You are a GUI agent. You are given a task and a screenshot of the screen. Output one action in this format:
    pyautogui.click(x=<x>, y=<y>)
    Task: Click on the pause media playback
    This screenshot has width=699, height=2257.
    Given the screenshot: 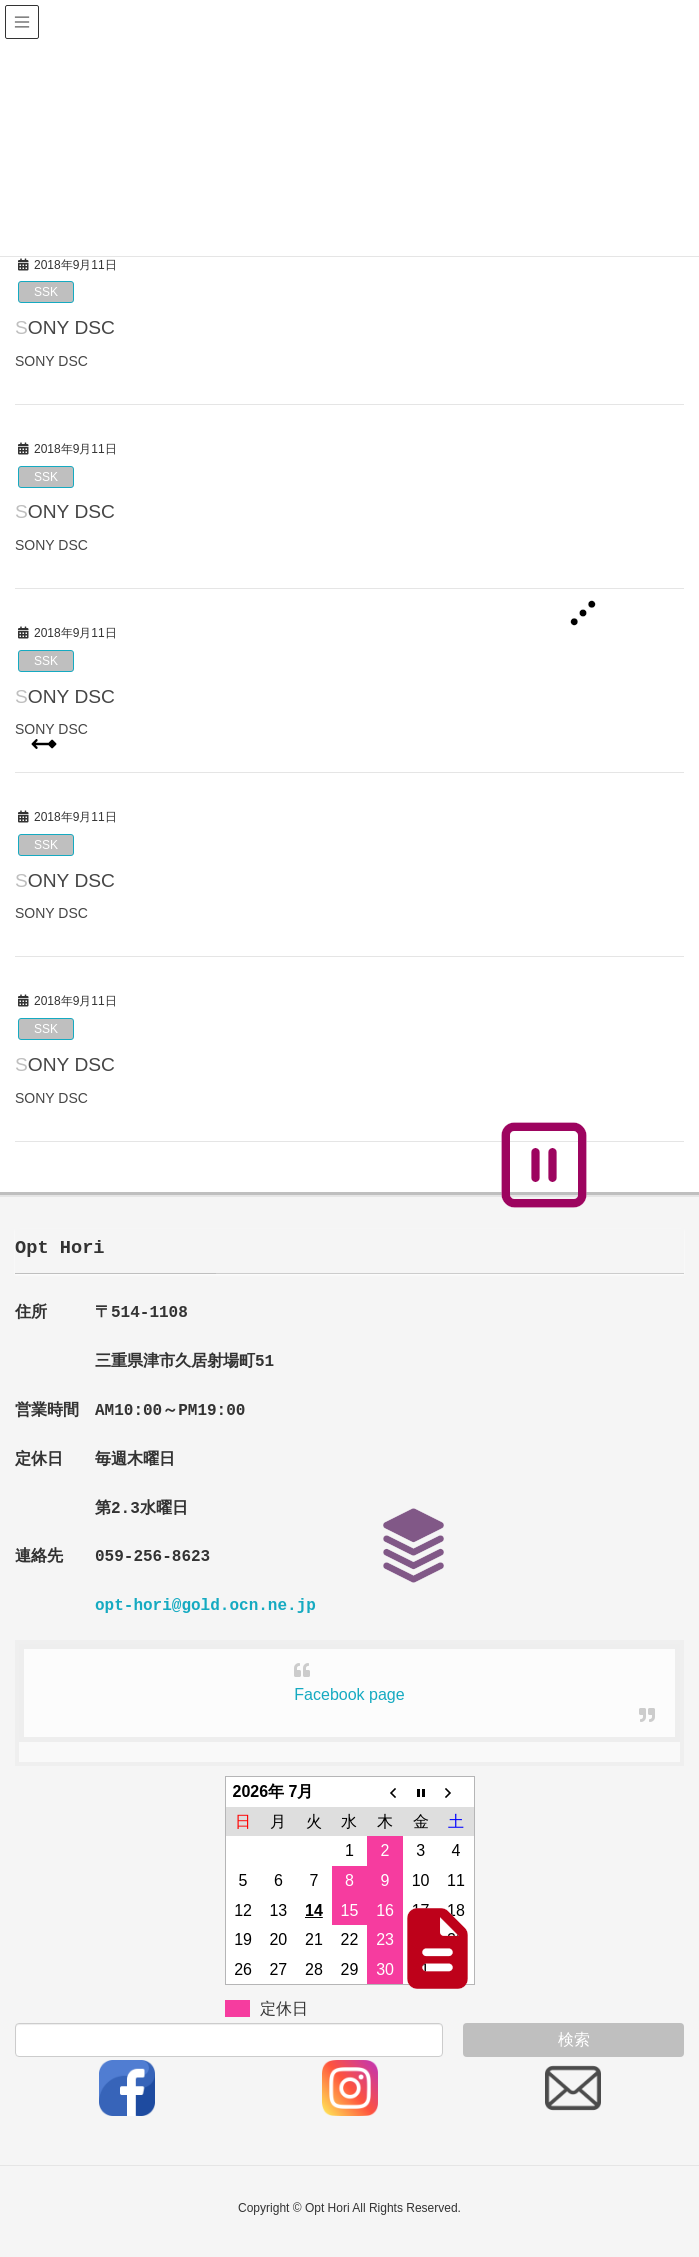 What is the action you would take?
    pyautogui.click(x=544, y=1165)
    